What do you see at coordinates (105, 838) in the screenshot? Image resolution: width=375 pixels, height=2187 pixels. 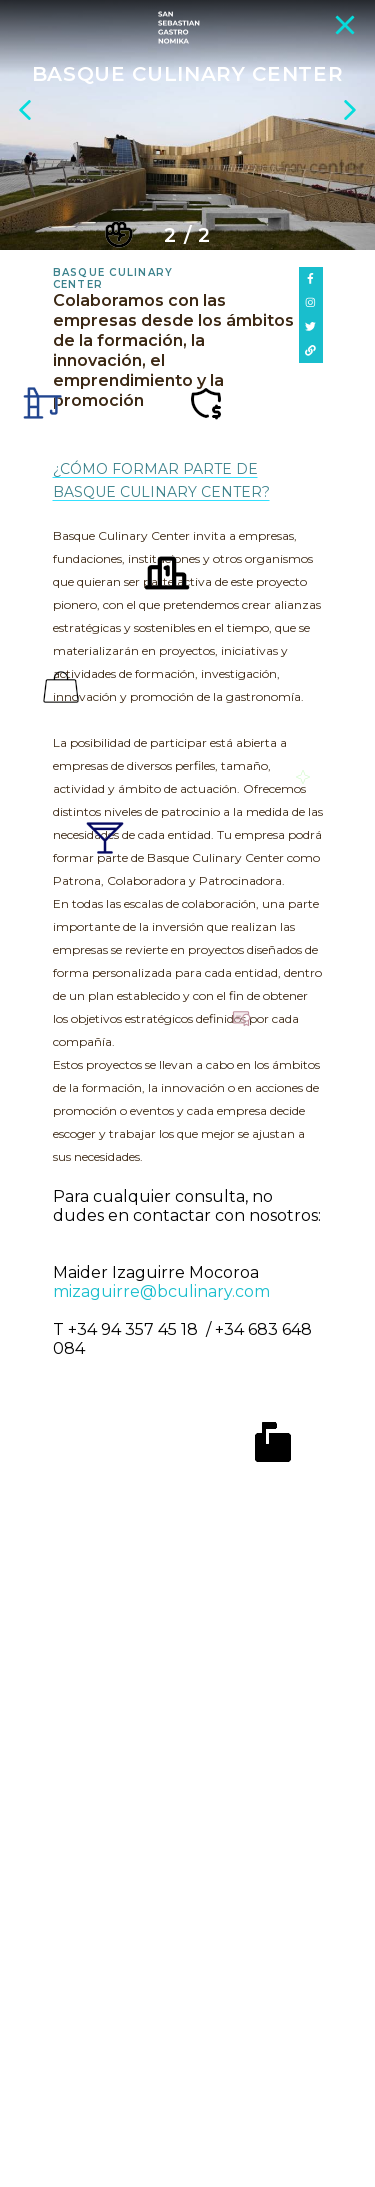 I see `access bar or cocktail menu` at bounding box center [105, 838].